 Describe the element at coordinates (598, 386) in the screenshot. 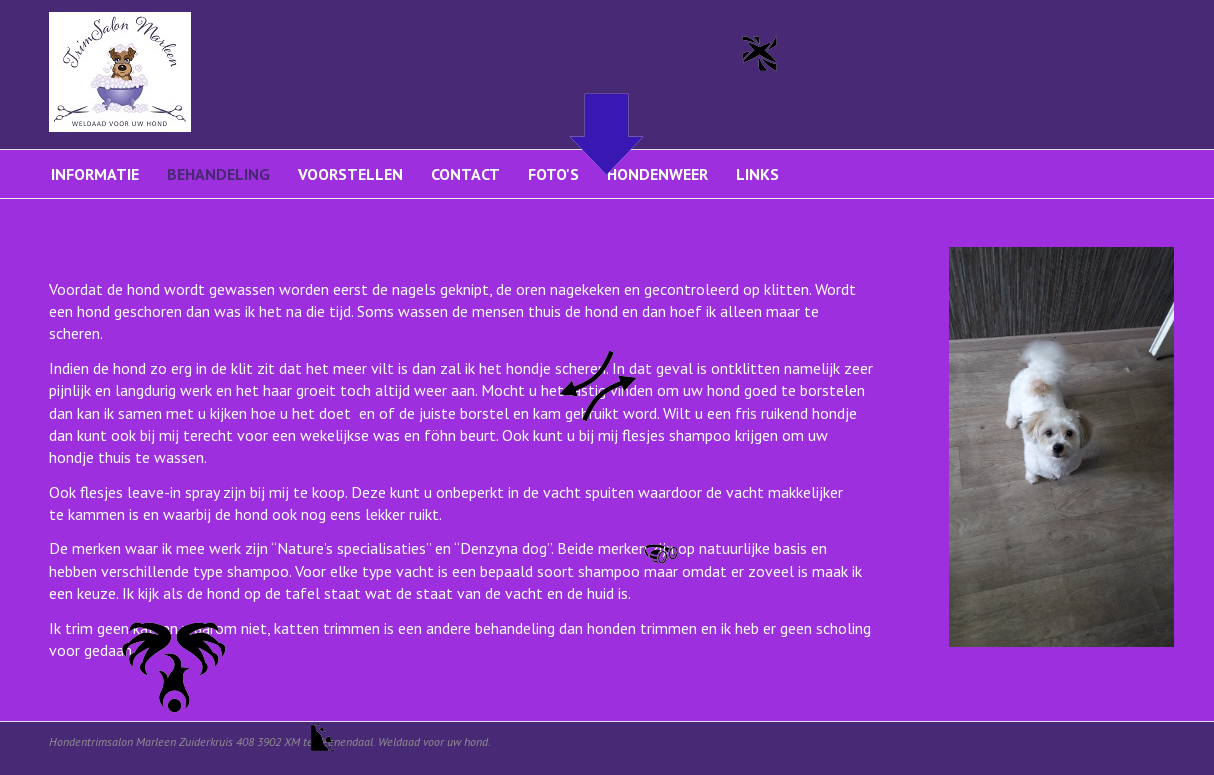

I see `indicates avoidance or evasion action in gameplay` at that location.